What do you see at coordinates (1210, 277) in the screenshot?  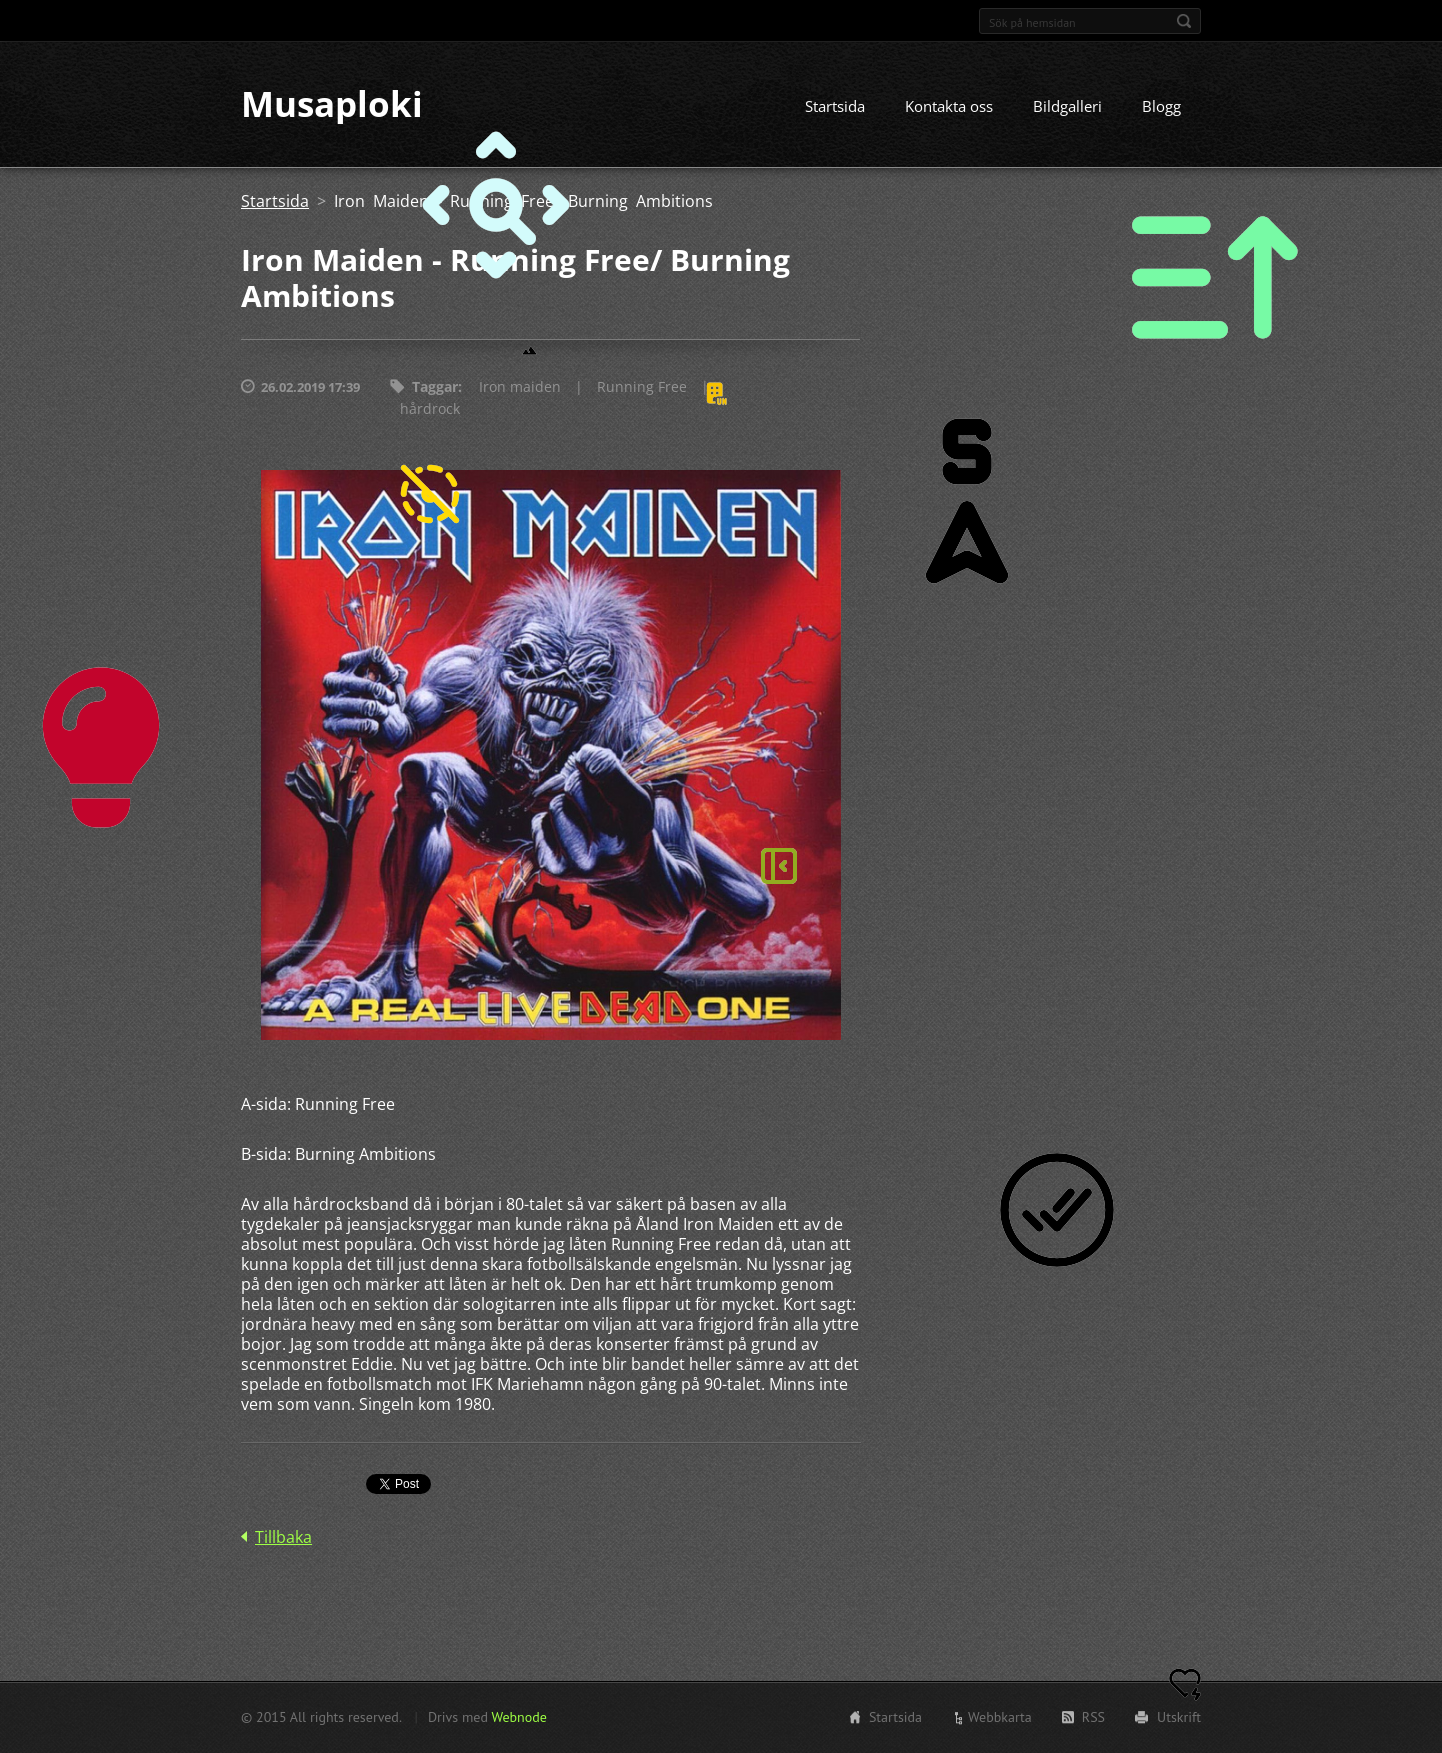 I see `sort items in ascending order` at bounding box center [1210, 277].